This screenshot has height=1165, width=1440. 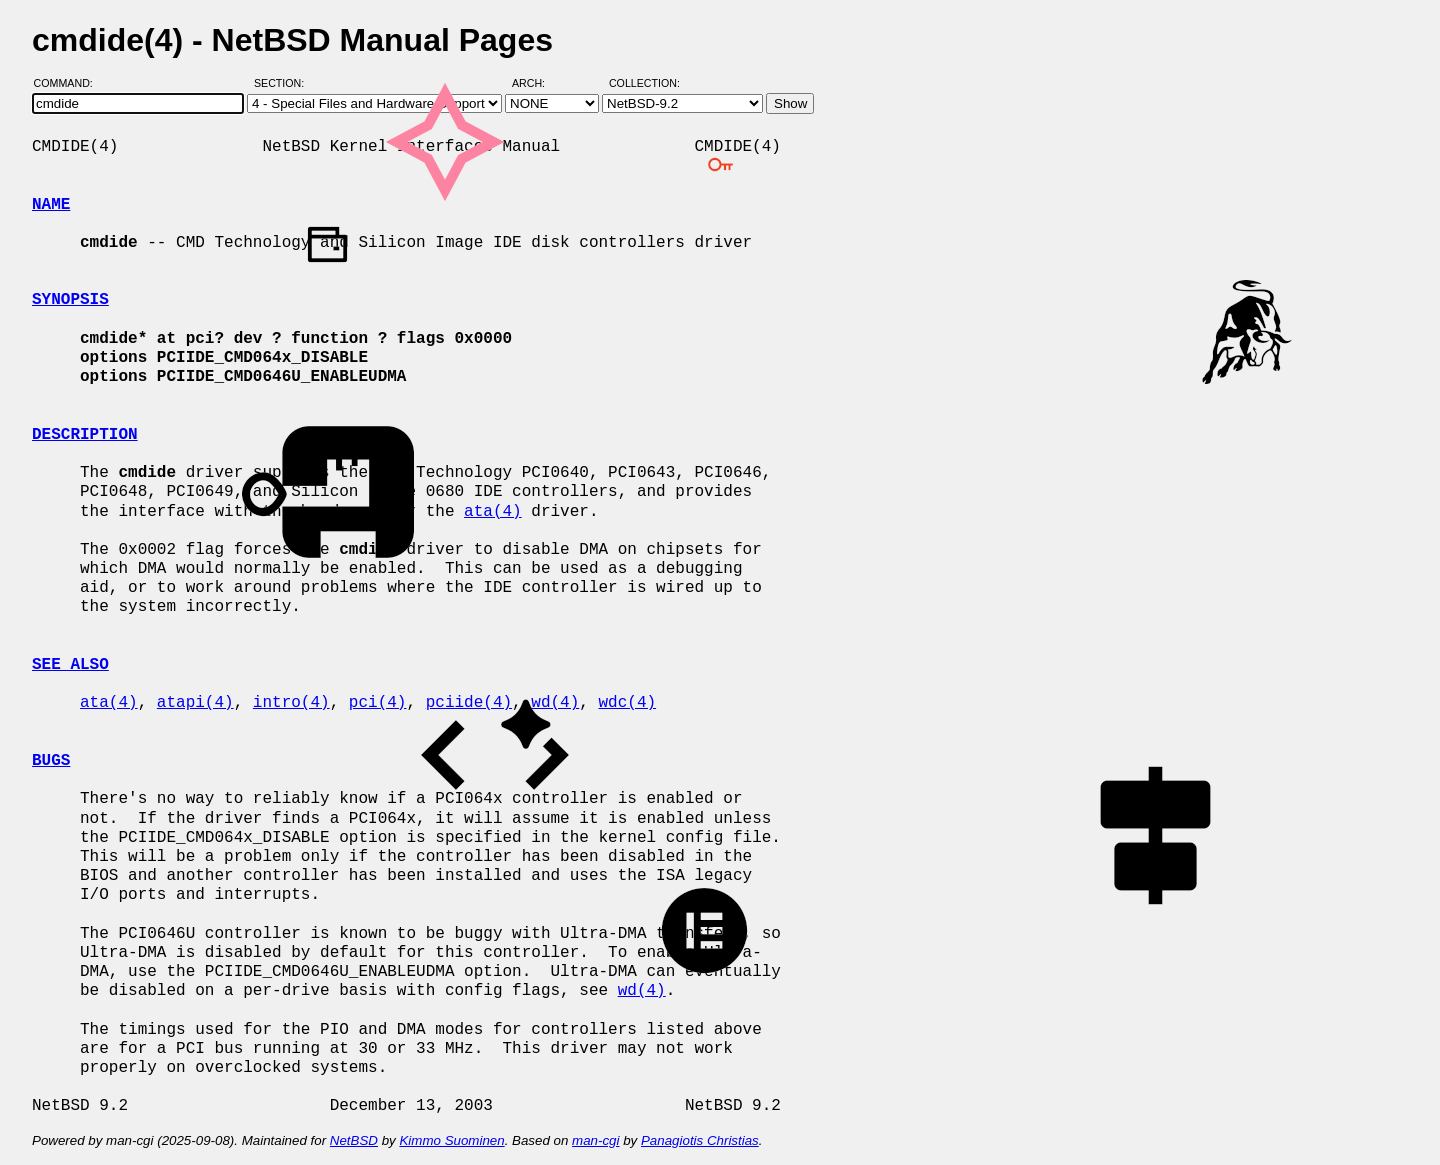 What do you see at coordinates (445, 142) in the screenshot?
I see `indicates clear or sunny weather conditions` at bounding box center [445, 142].